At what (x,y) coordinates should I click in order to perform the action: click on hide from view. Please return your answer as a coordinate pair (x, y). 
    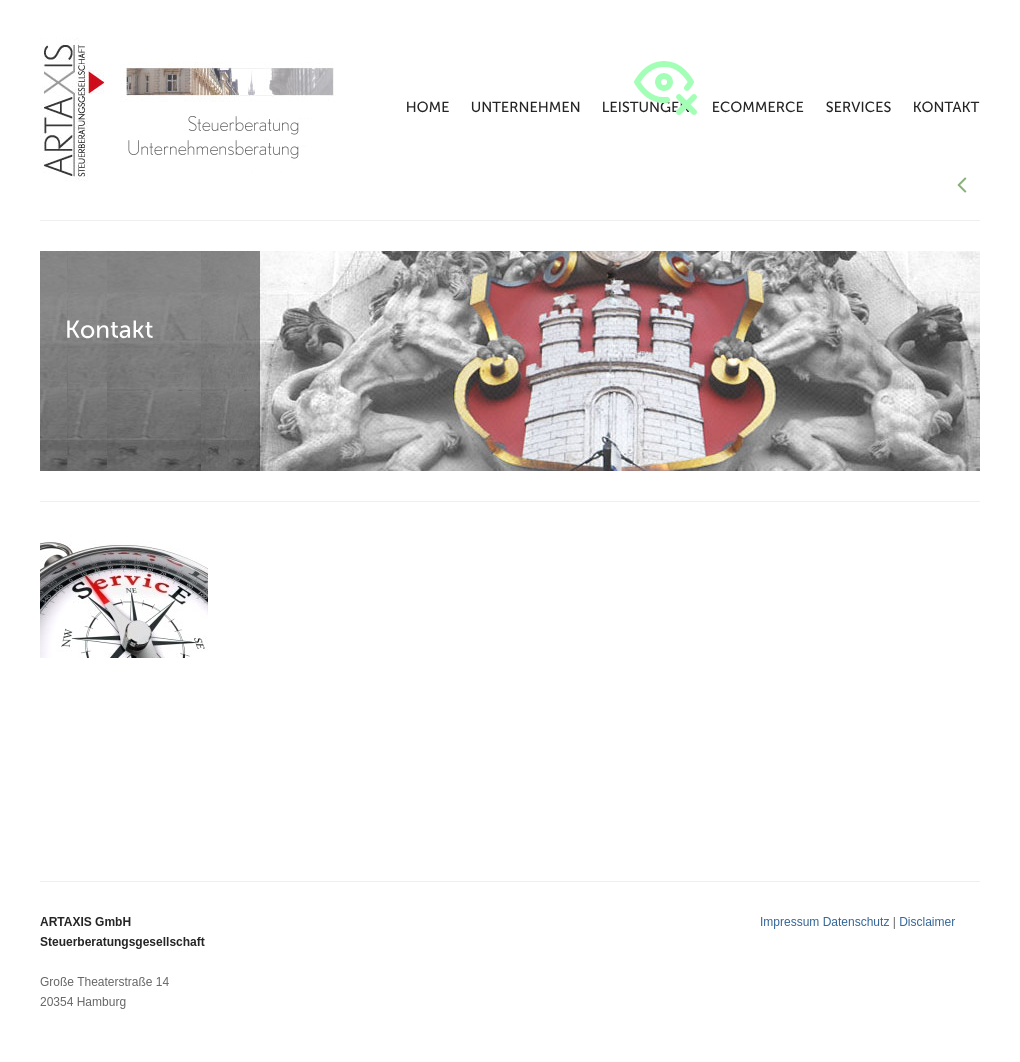
    Looking at the image, I should click on (664, 82).